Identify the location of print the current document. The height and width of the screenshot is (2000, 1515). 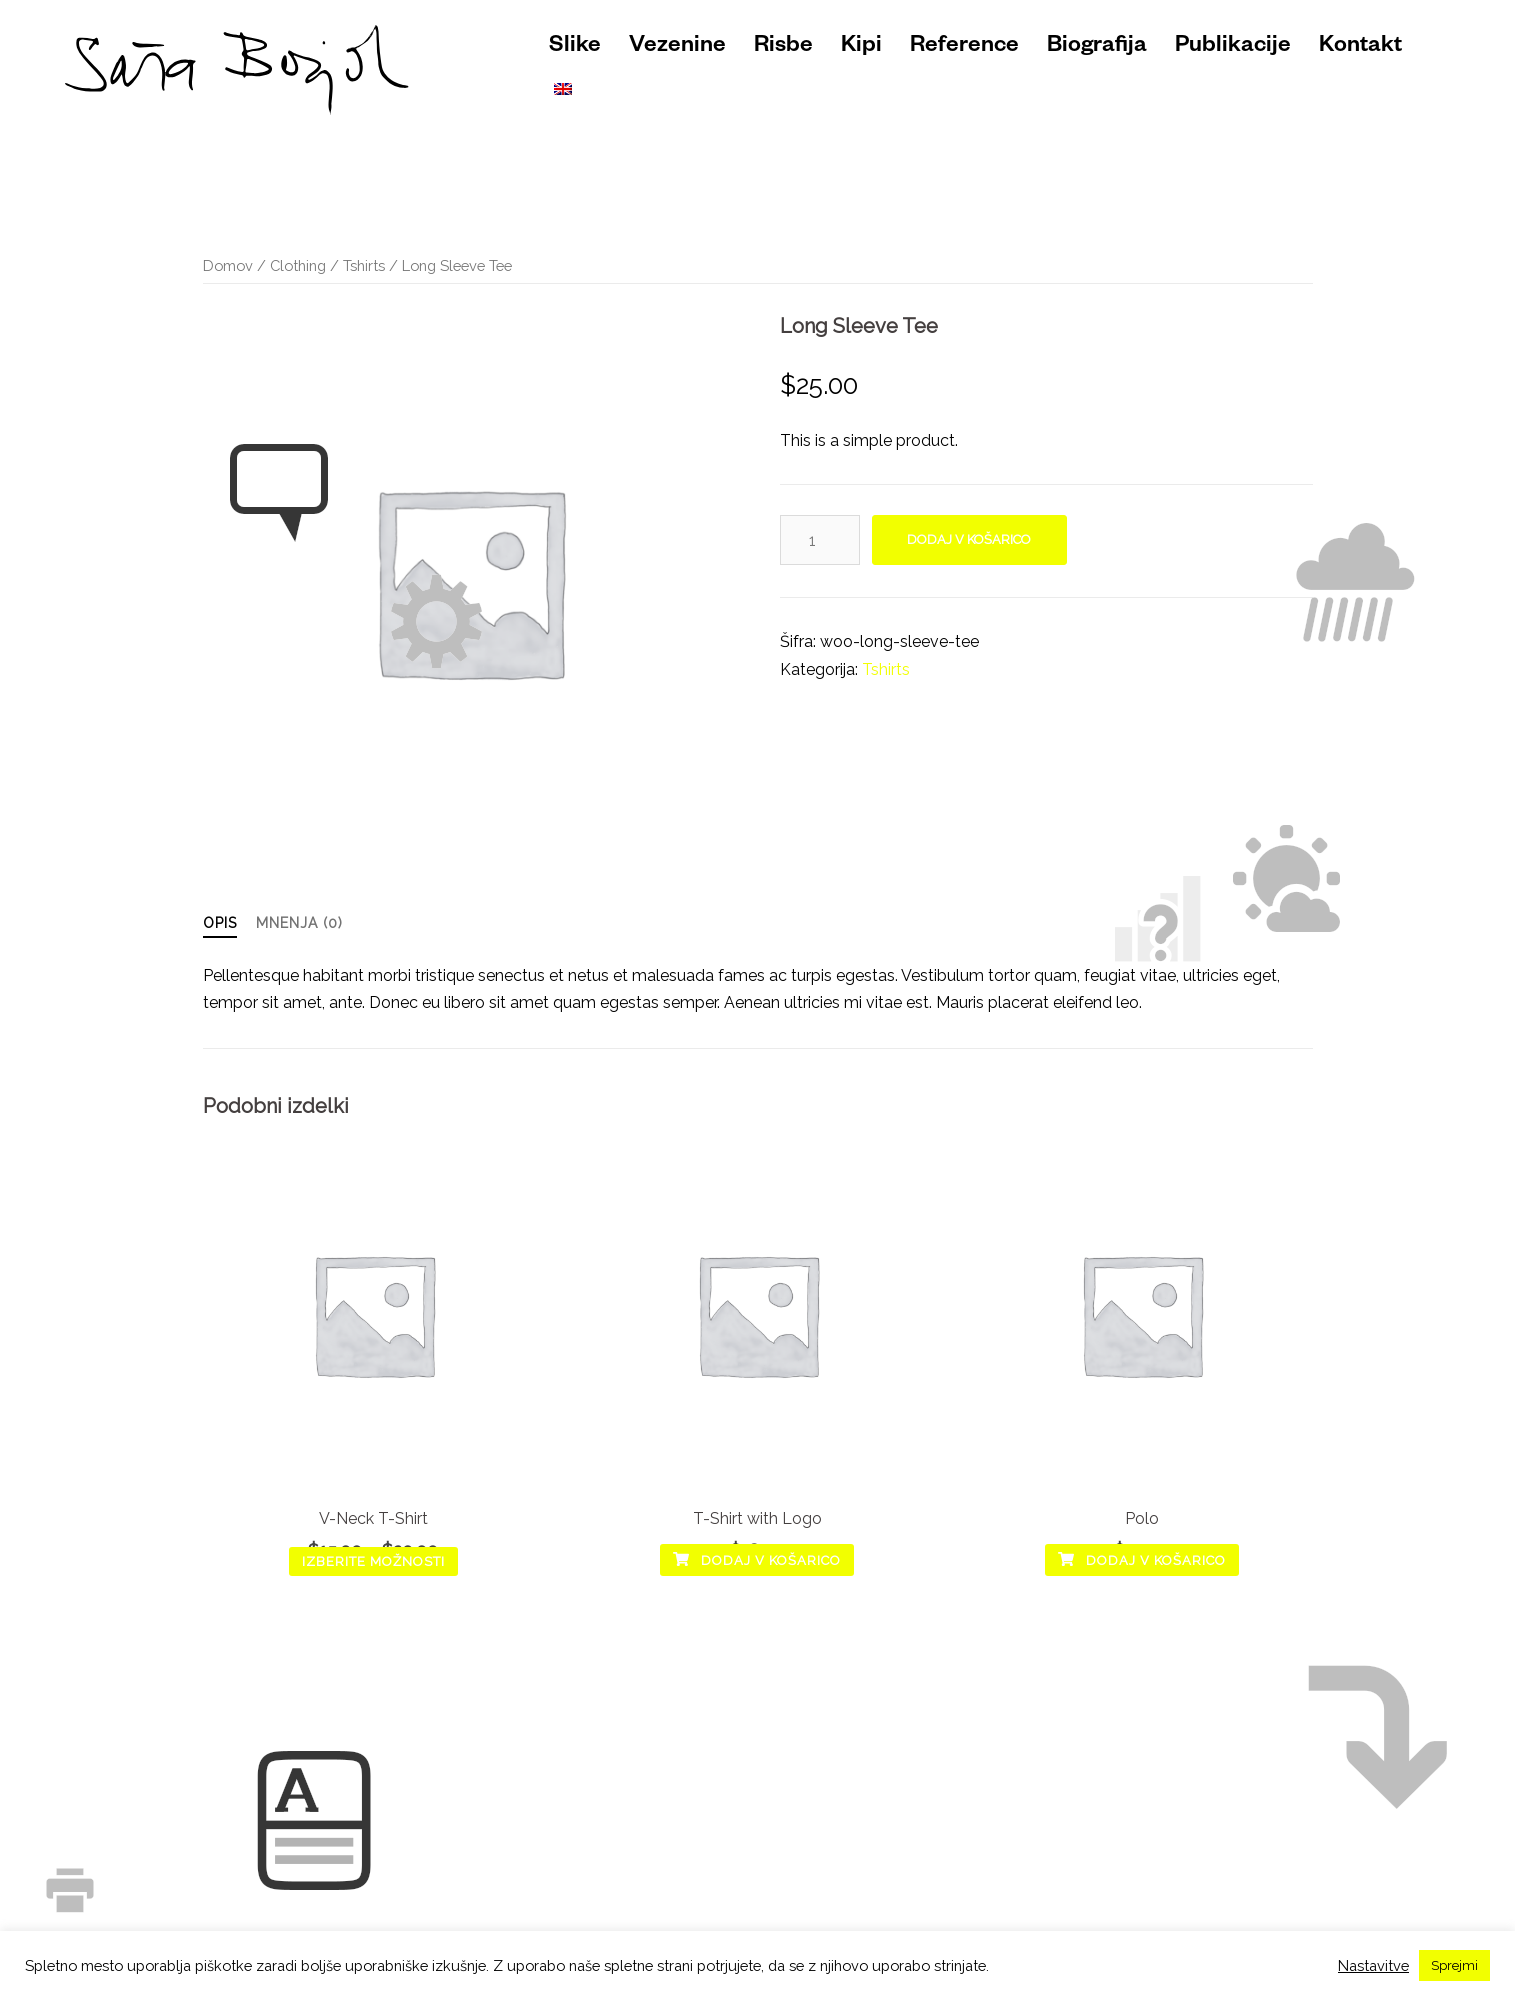
(70, 1892).